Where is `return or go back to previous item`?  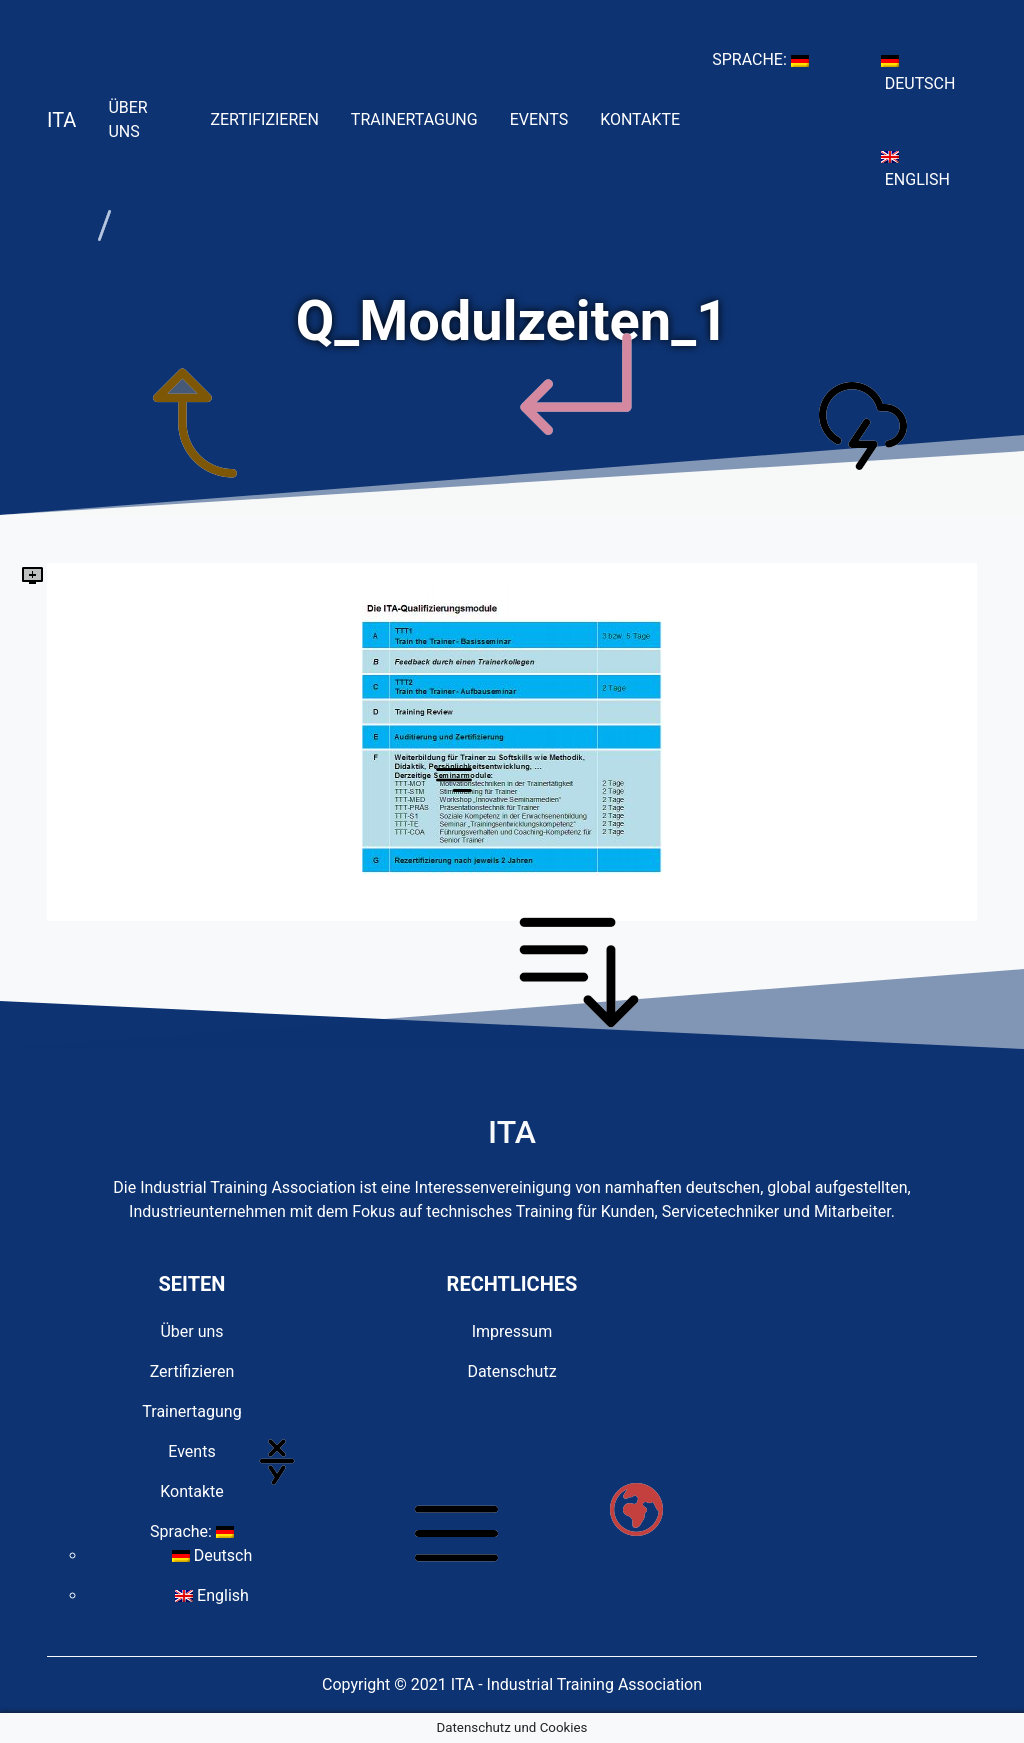 return or go back to previous item is located at coordinates (576, 384).